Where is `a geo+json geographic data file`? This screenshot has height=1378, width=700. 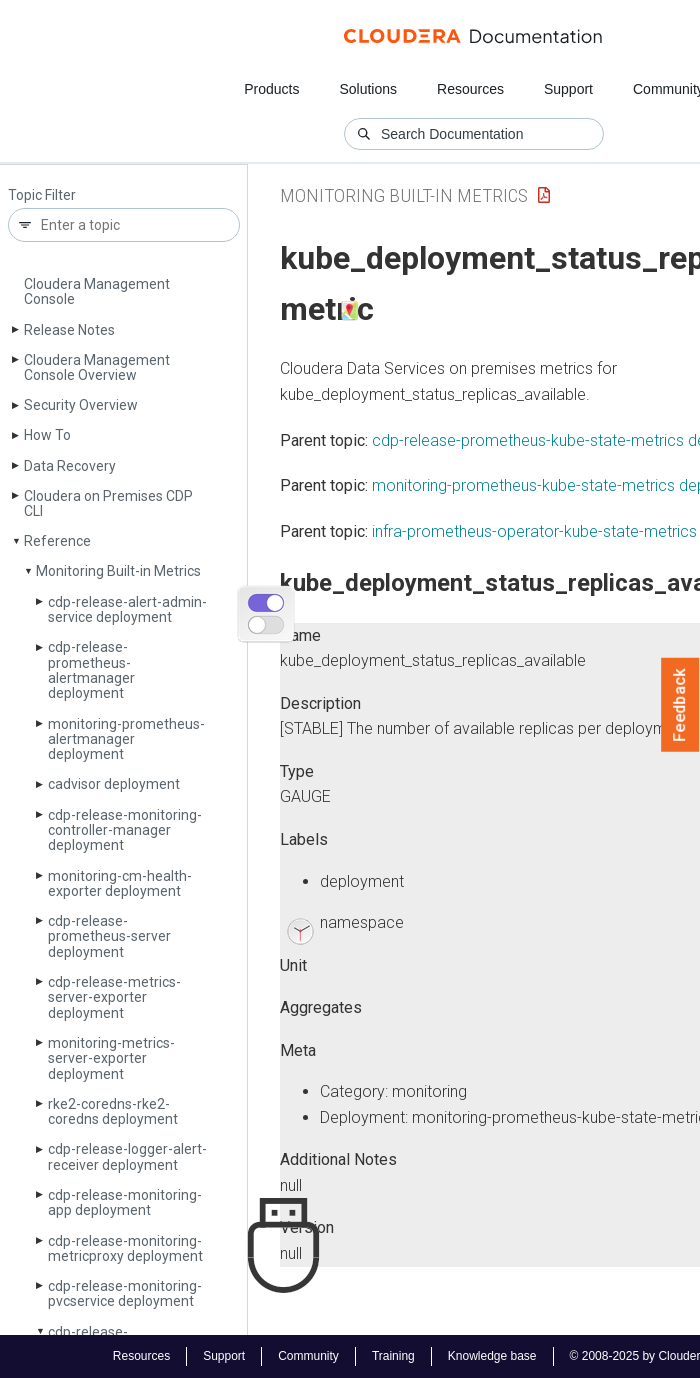 a geo+json geographic data file is located at coordinates (349, 310).